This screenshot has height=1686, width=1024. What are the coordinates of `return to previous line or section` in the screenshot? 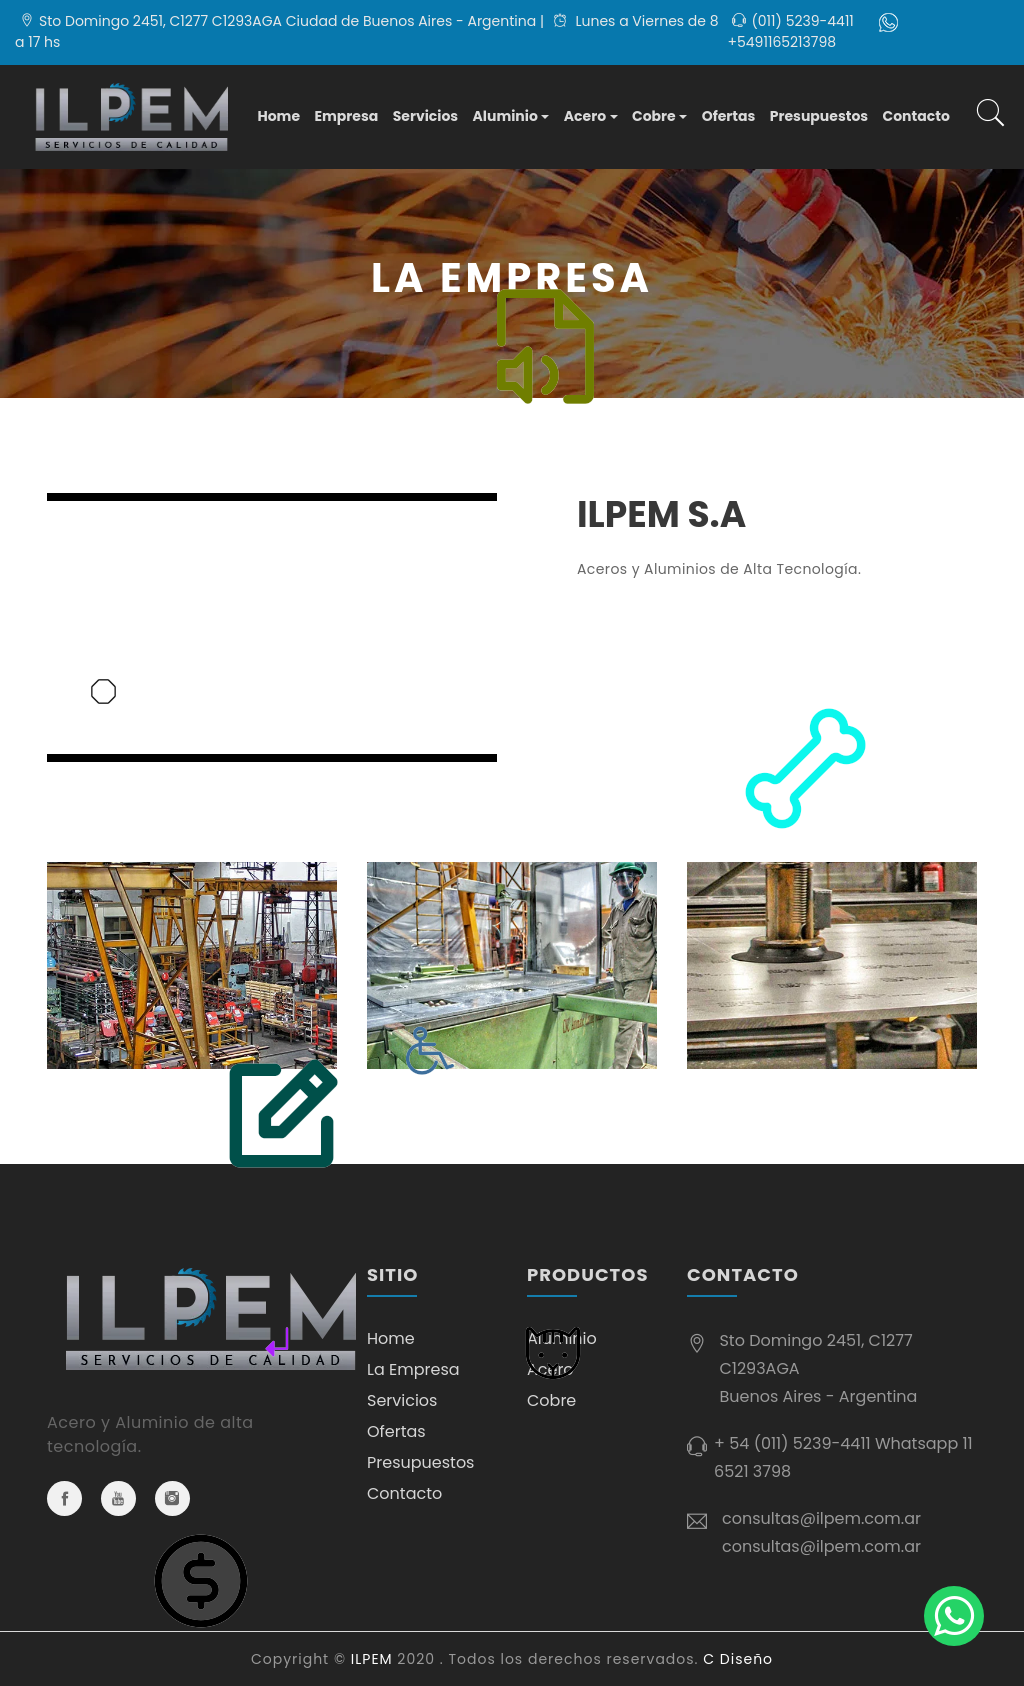 It's located at (278, 1342).